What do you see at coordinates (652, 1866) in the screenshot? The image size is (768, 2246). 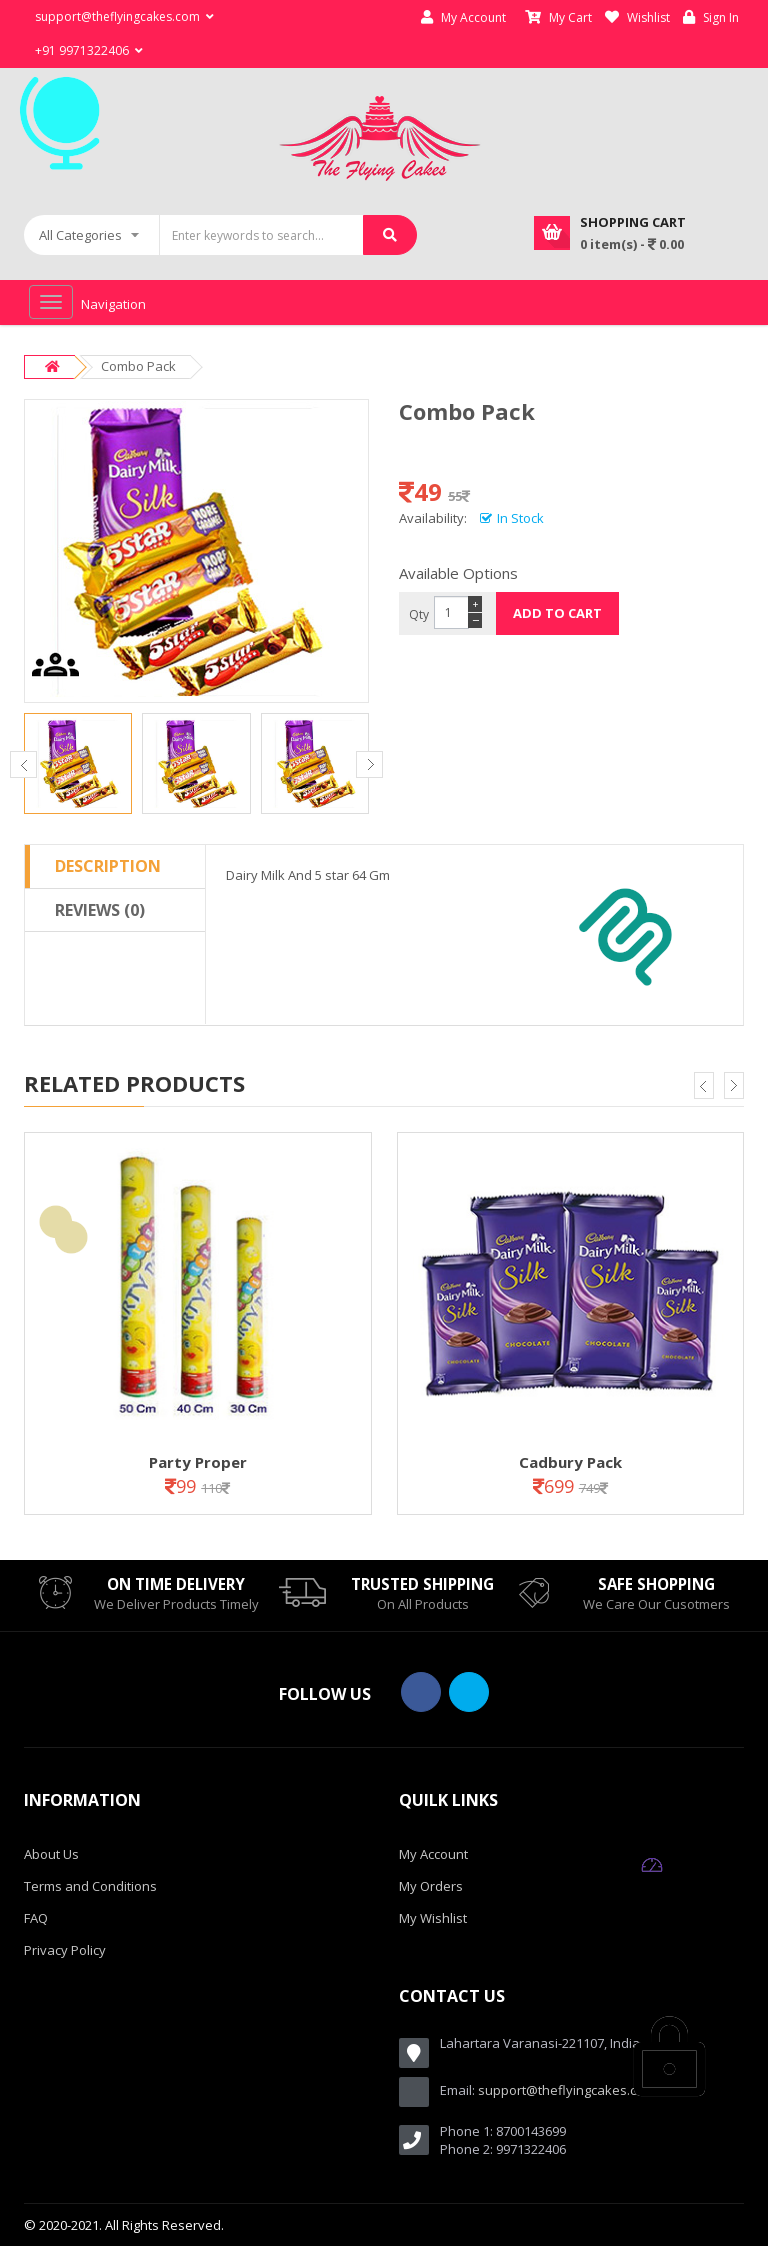 I see `view performance or speed metrics` at bounding box center [652, 1866].